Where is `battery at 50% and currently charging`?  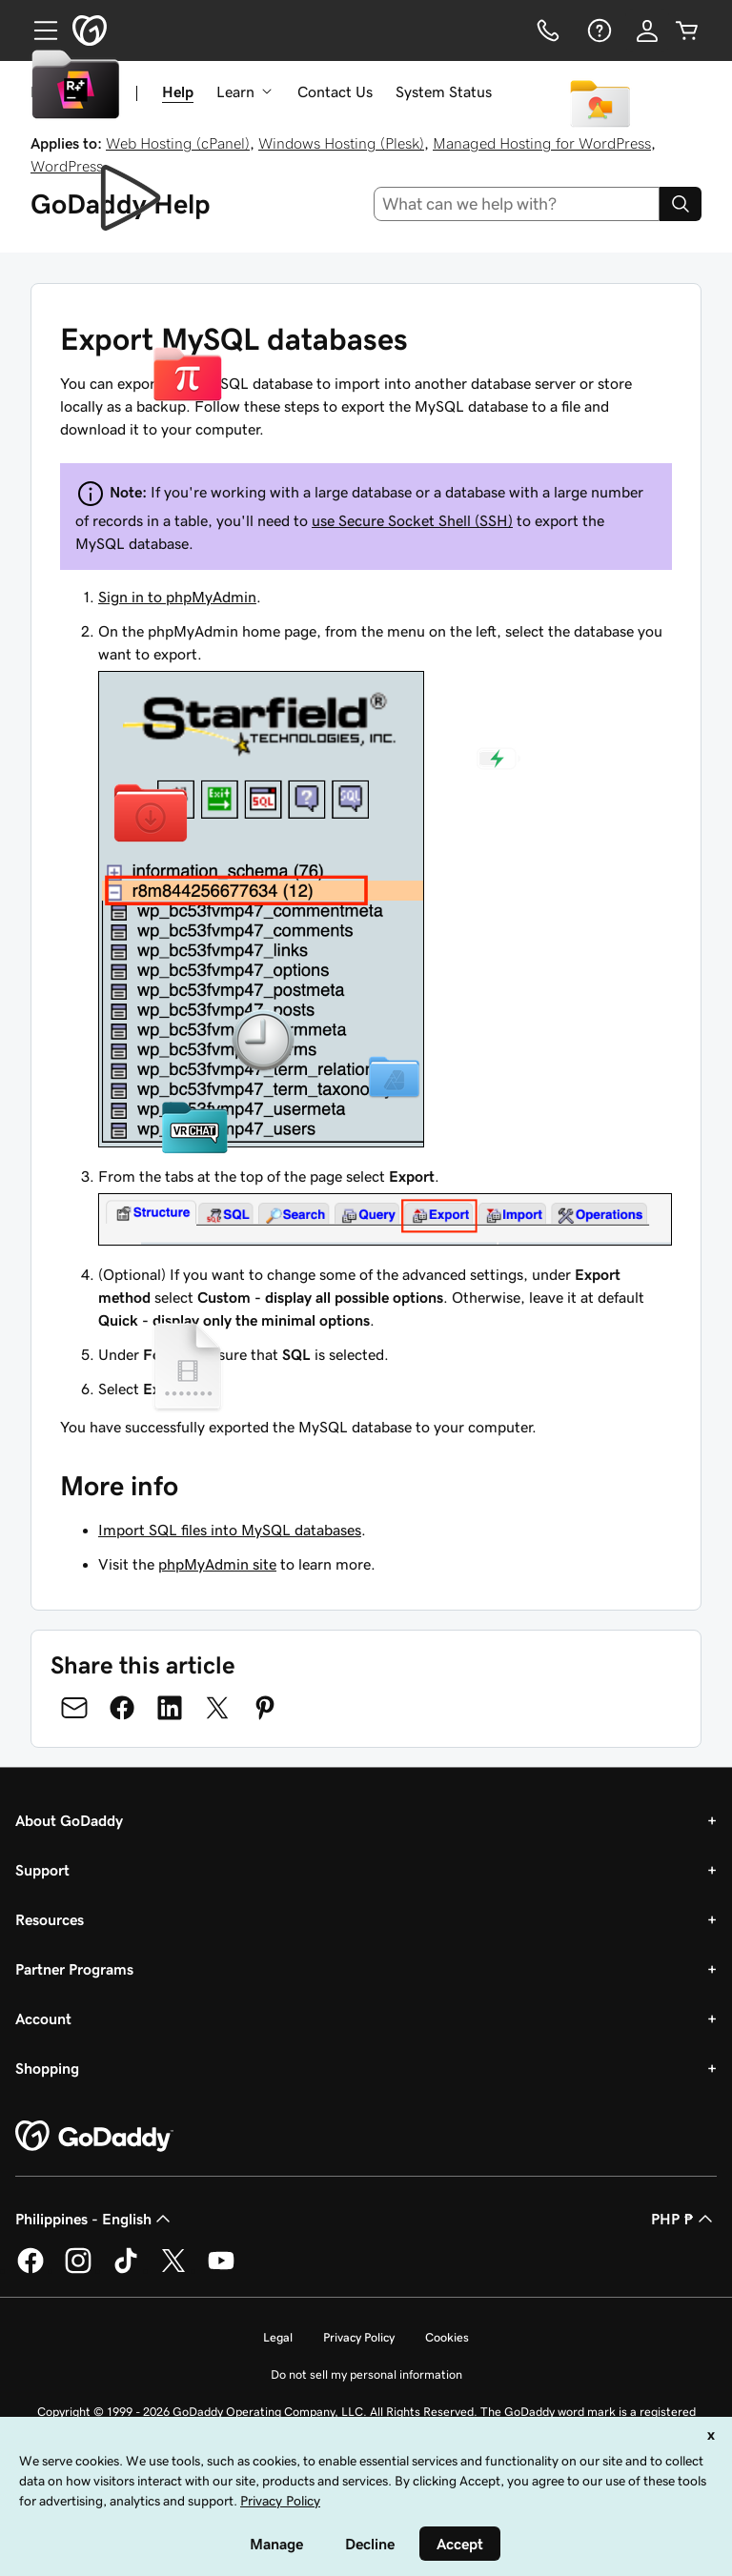
battery at 50% and currently charging is located at coordinates (498, 759).